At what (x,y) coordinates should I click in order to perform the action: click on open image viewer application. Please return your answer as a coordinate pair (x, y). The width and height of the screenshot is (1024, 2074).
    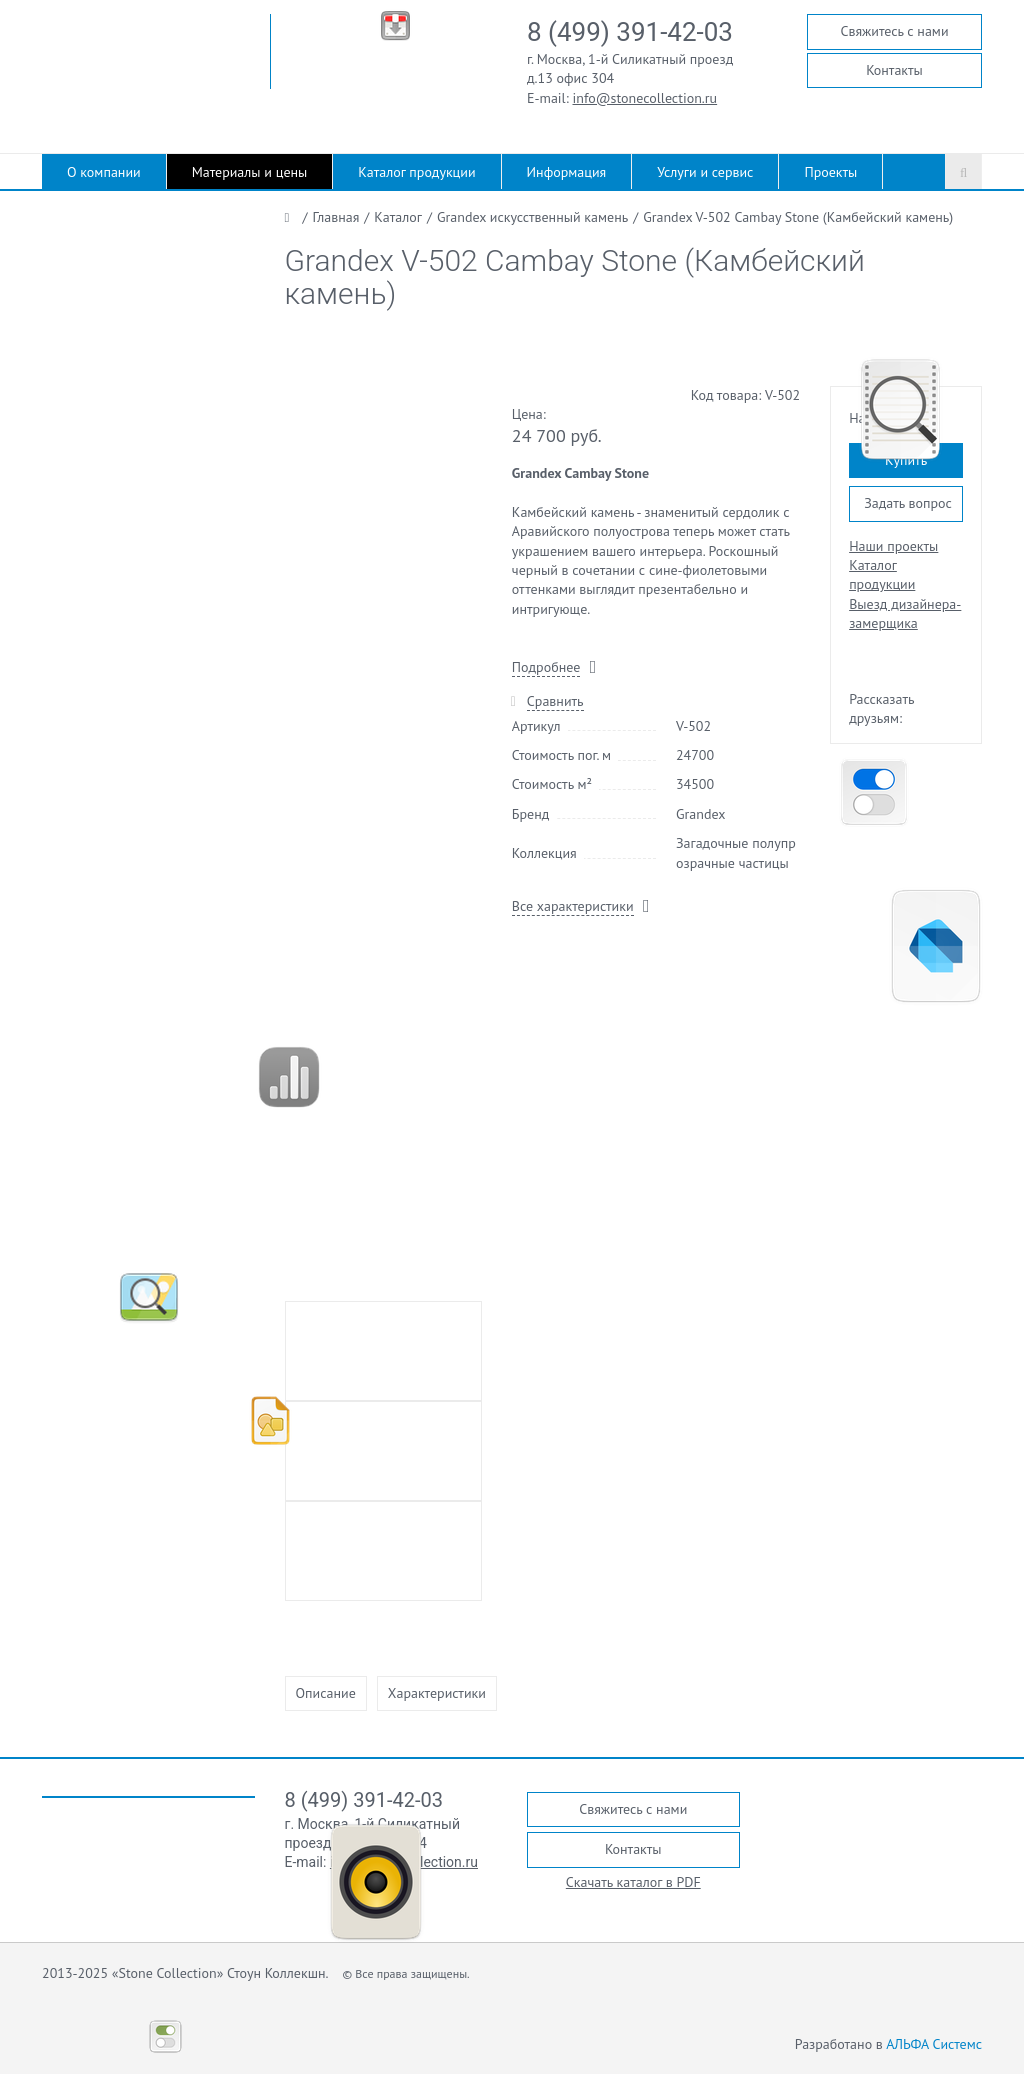
    Looking at the image, I should click on (149, 1297).